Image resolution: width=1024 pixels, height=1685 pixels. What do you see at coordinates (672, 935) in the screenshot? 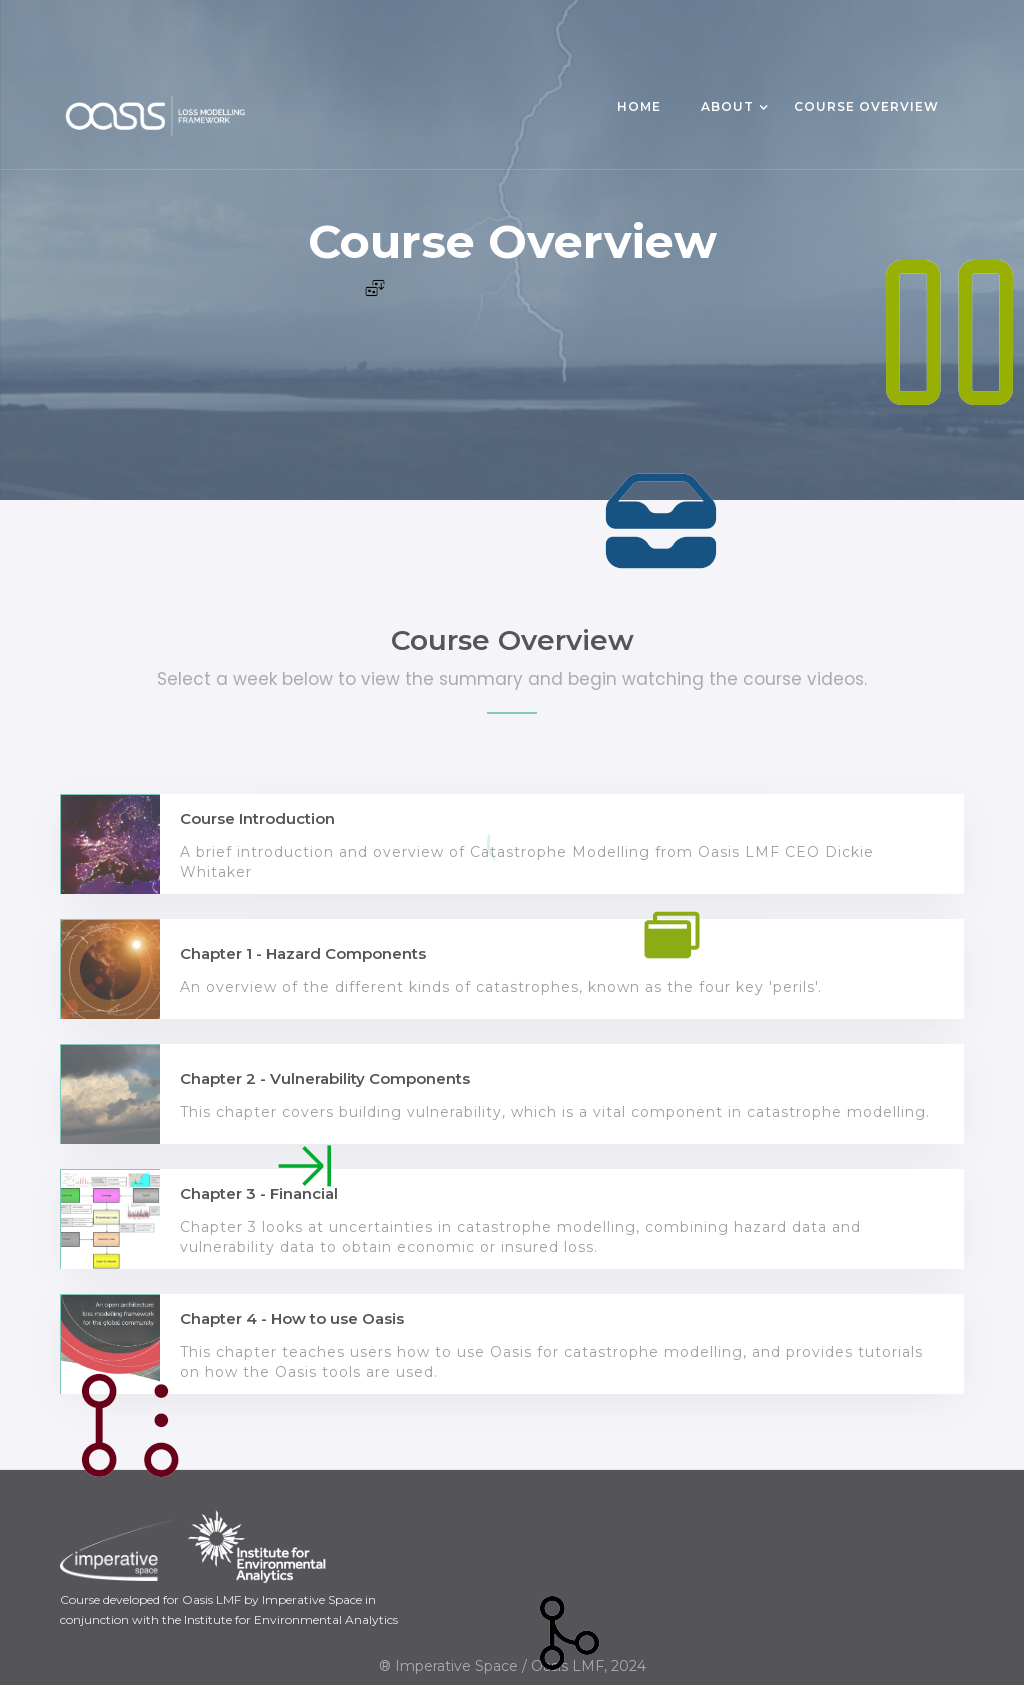
I see `view open browser windows` at bounding box center [672, 935].